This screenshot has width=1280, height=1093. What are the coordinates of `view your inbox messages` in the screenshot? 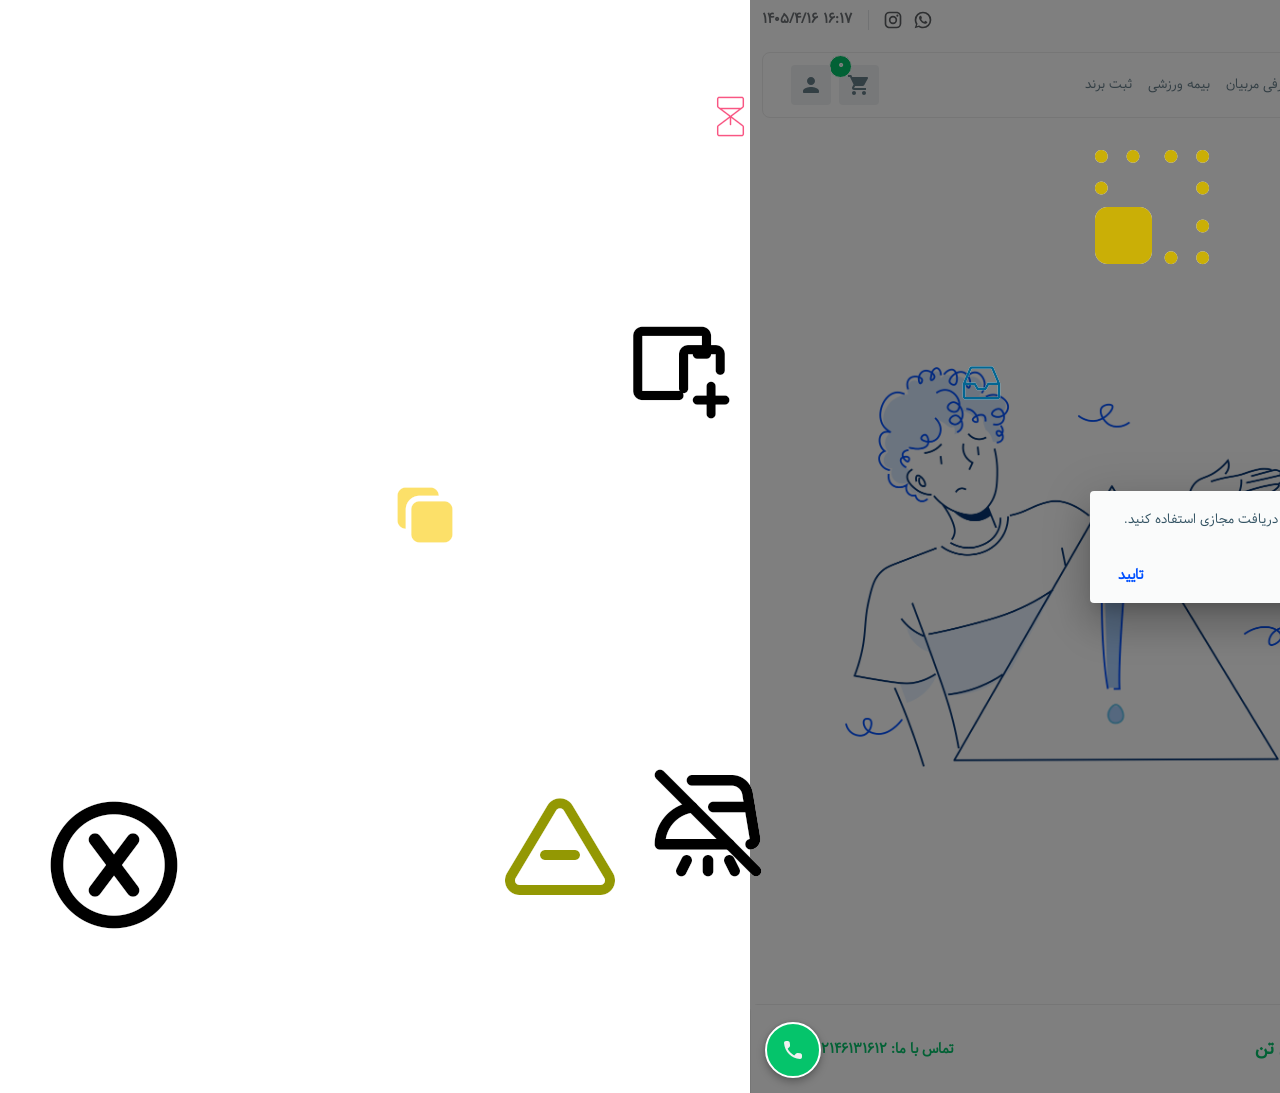 It's located at (981, 382).